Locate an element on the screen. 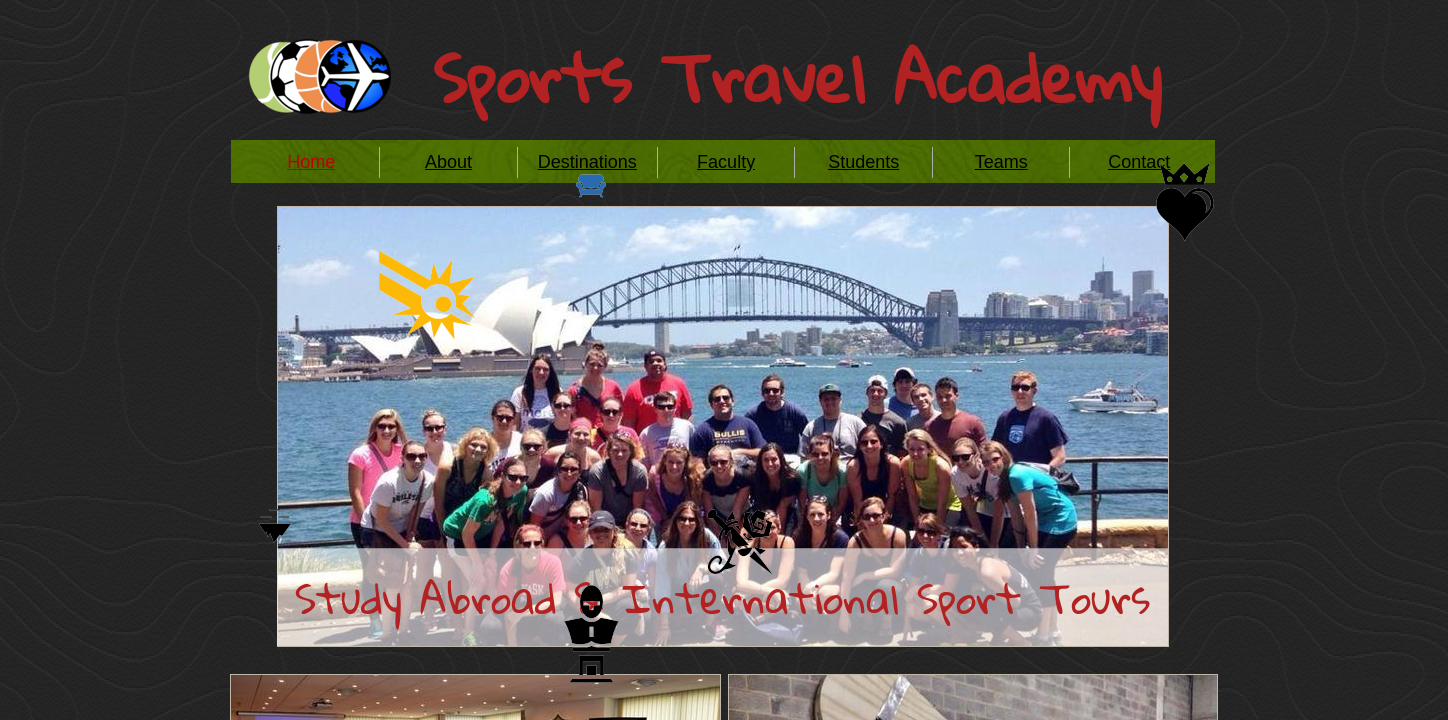 The image size is (1448, 720). view museum or gallery collection is located at coordinates (591, 633).